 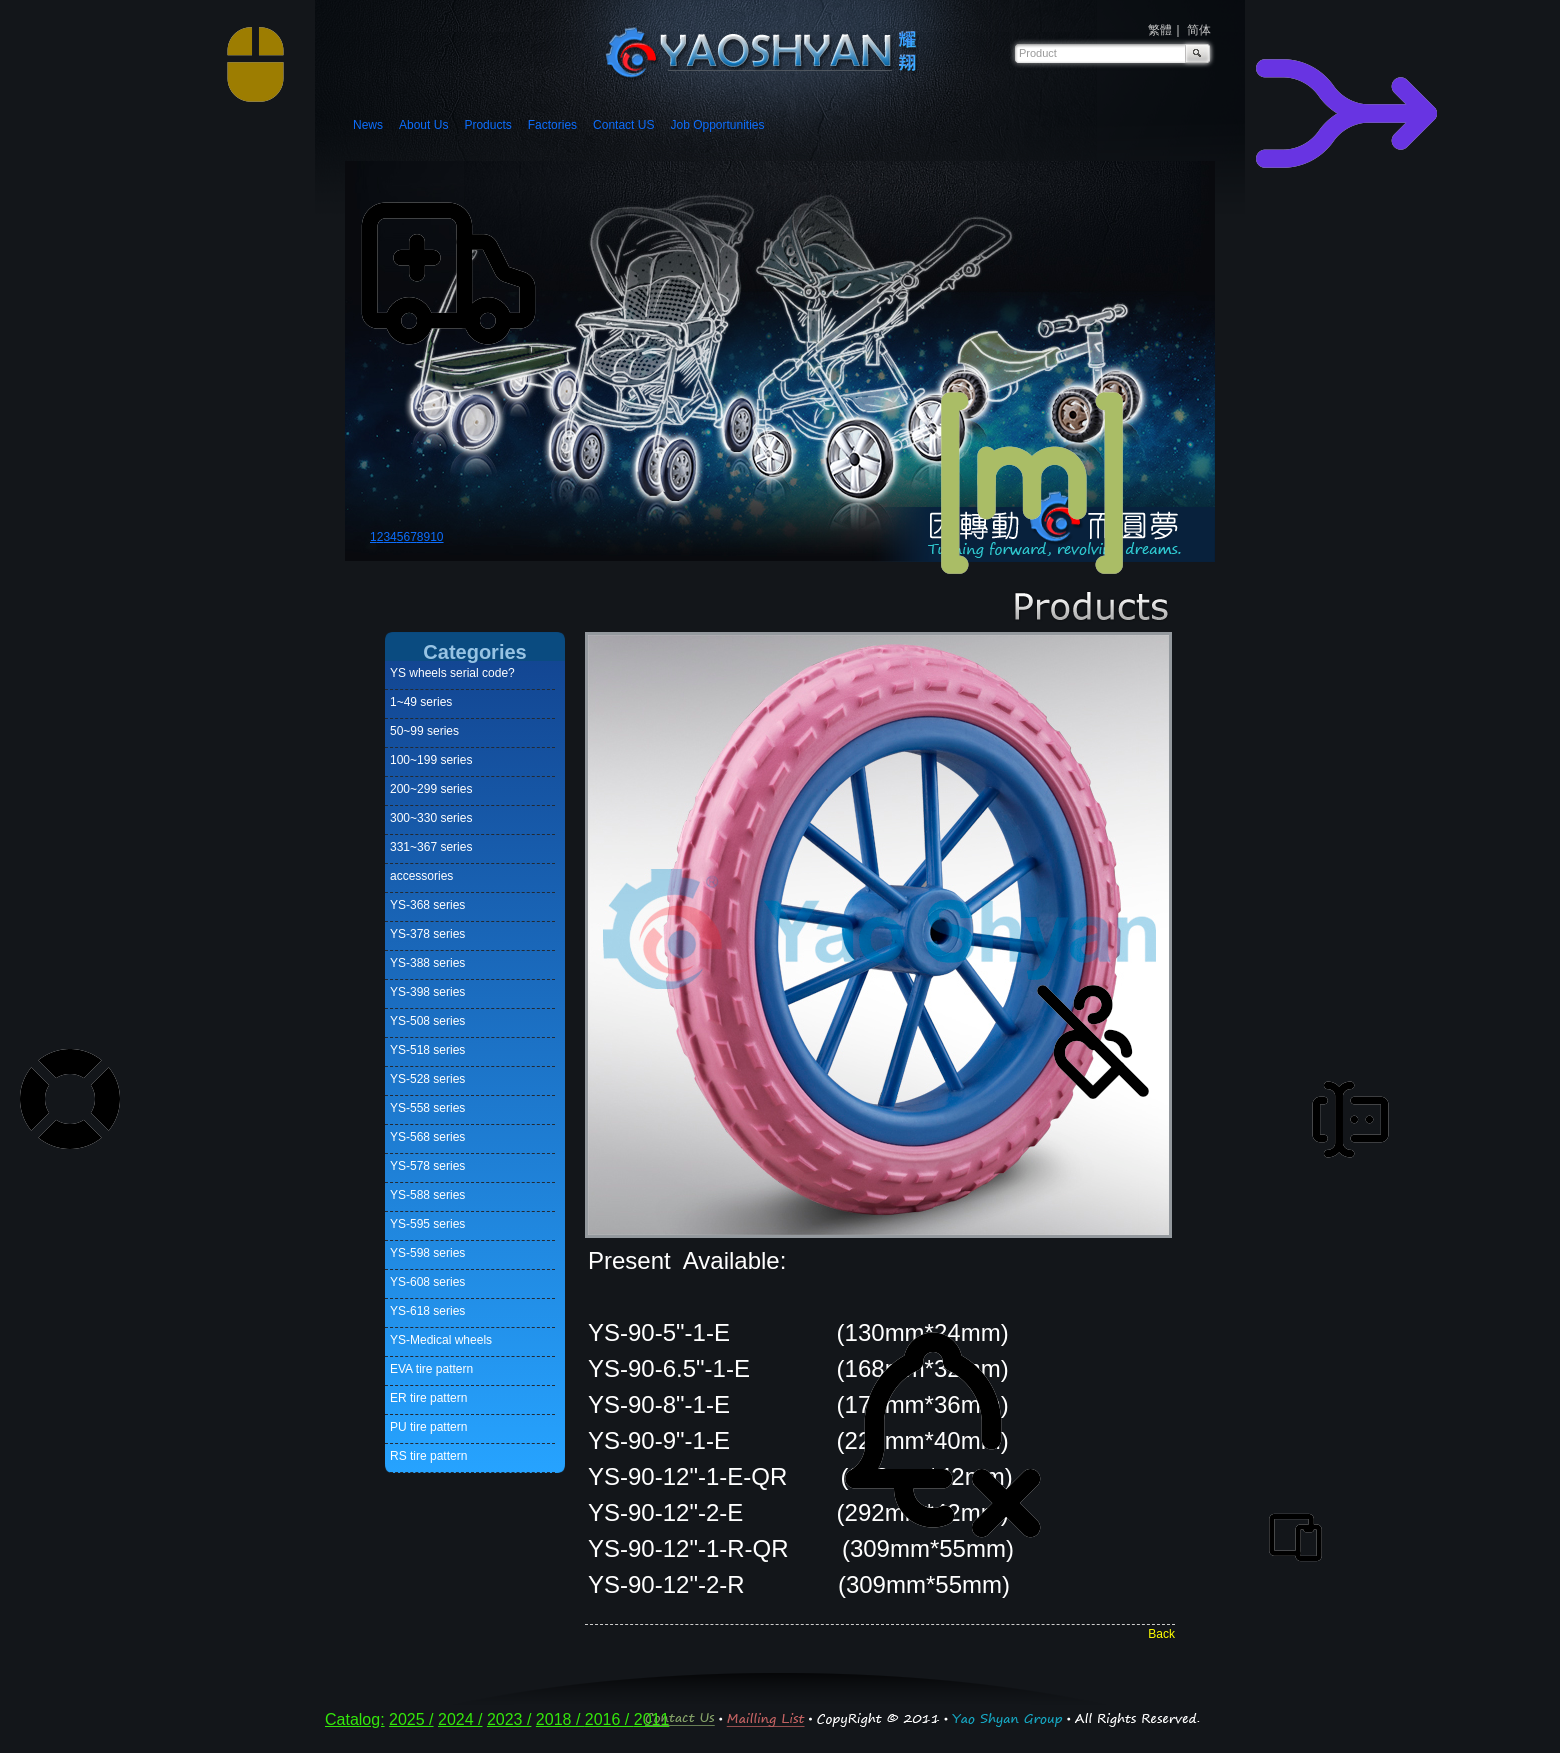 What do you see at coordinates (1295, 1537) in the screenshot?
I see `manage connected devices` at bounding box center [1295, 1537].